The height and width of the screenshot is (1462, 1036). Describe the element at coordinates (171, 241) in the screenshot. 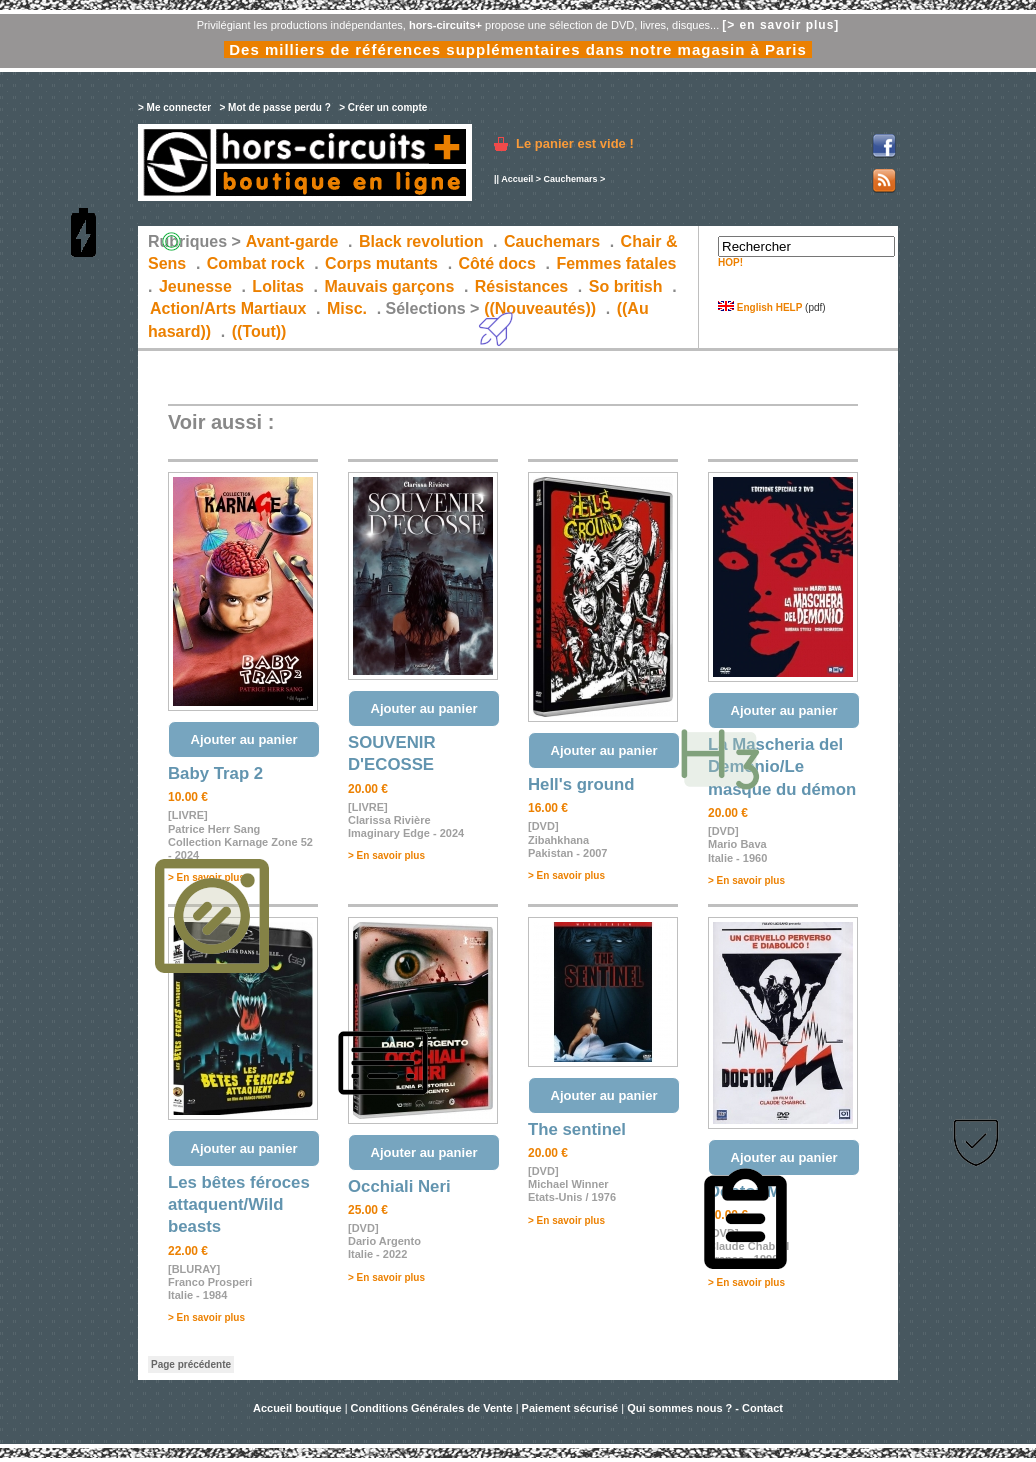

I see `start recording audio or video` at that location.